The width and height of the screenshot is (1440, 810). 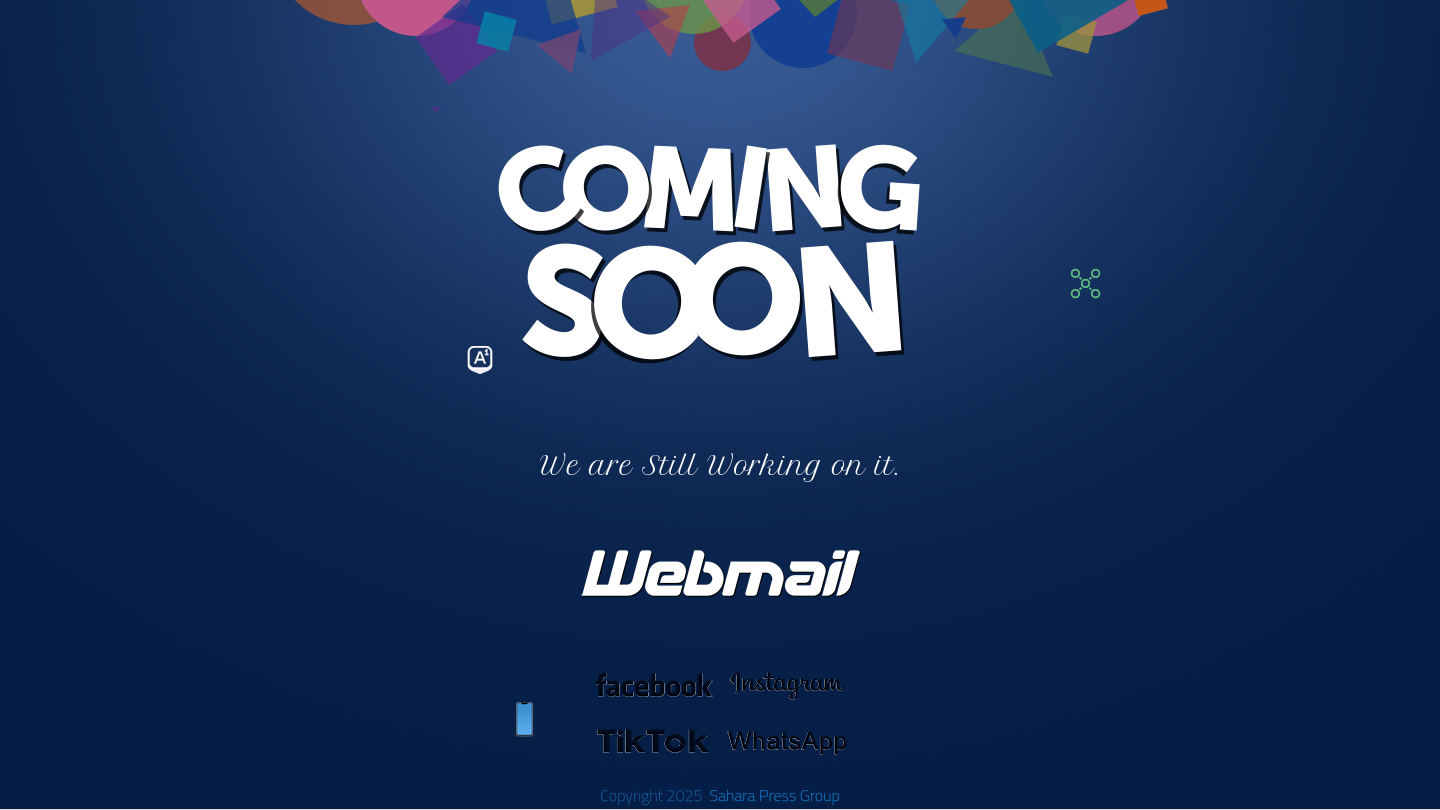 I want to click on access media library replication tools, so click(x=1085, y=283).